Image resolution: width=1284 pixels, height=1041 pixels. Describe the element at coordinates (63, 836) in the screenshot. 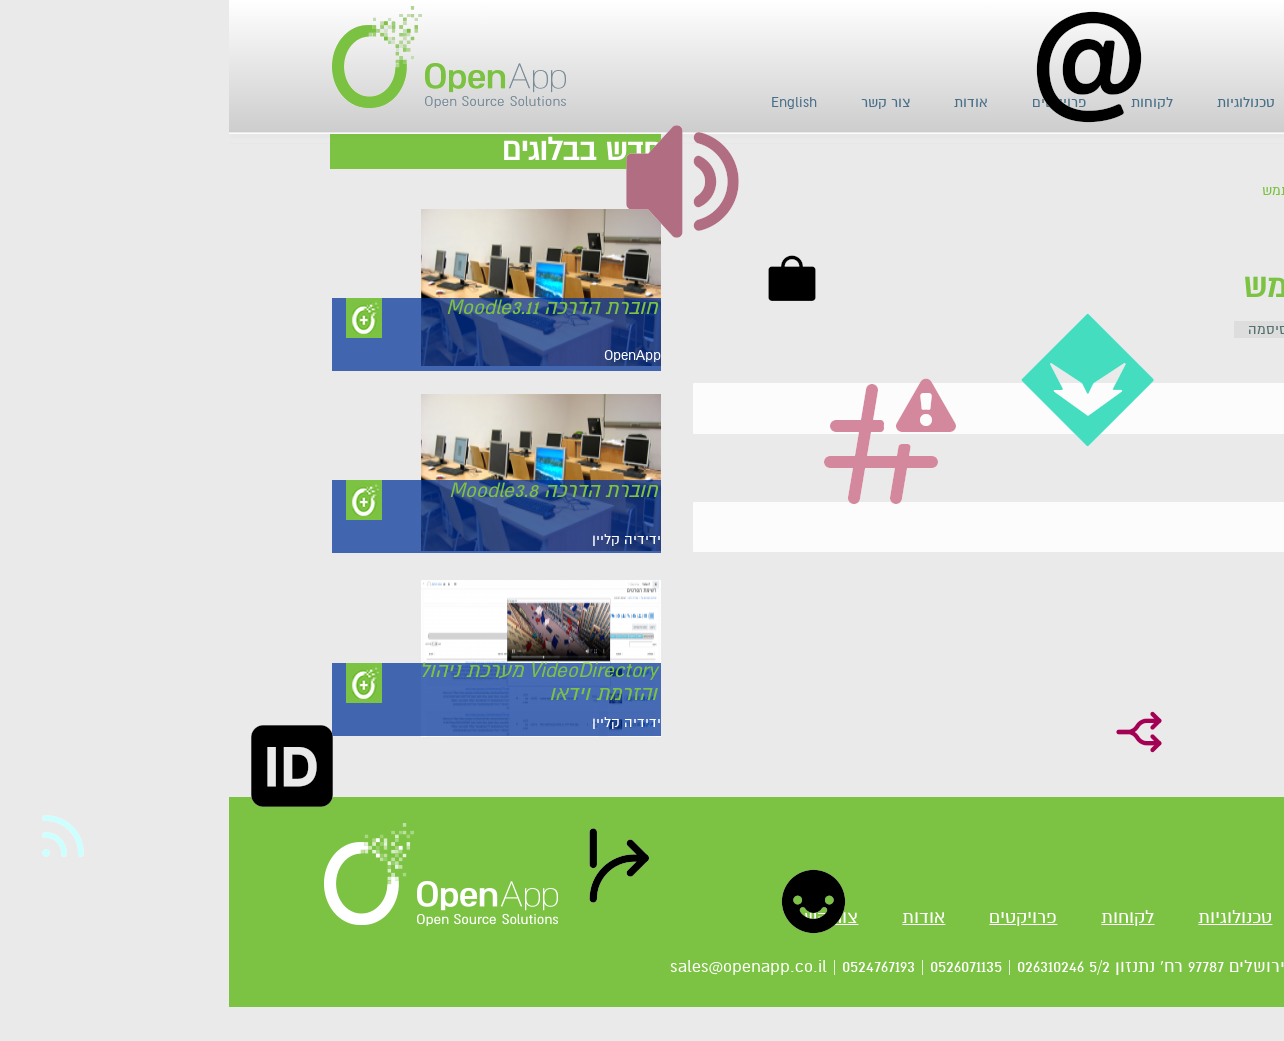

I see `subscribe to RSS feed` at that location.